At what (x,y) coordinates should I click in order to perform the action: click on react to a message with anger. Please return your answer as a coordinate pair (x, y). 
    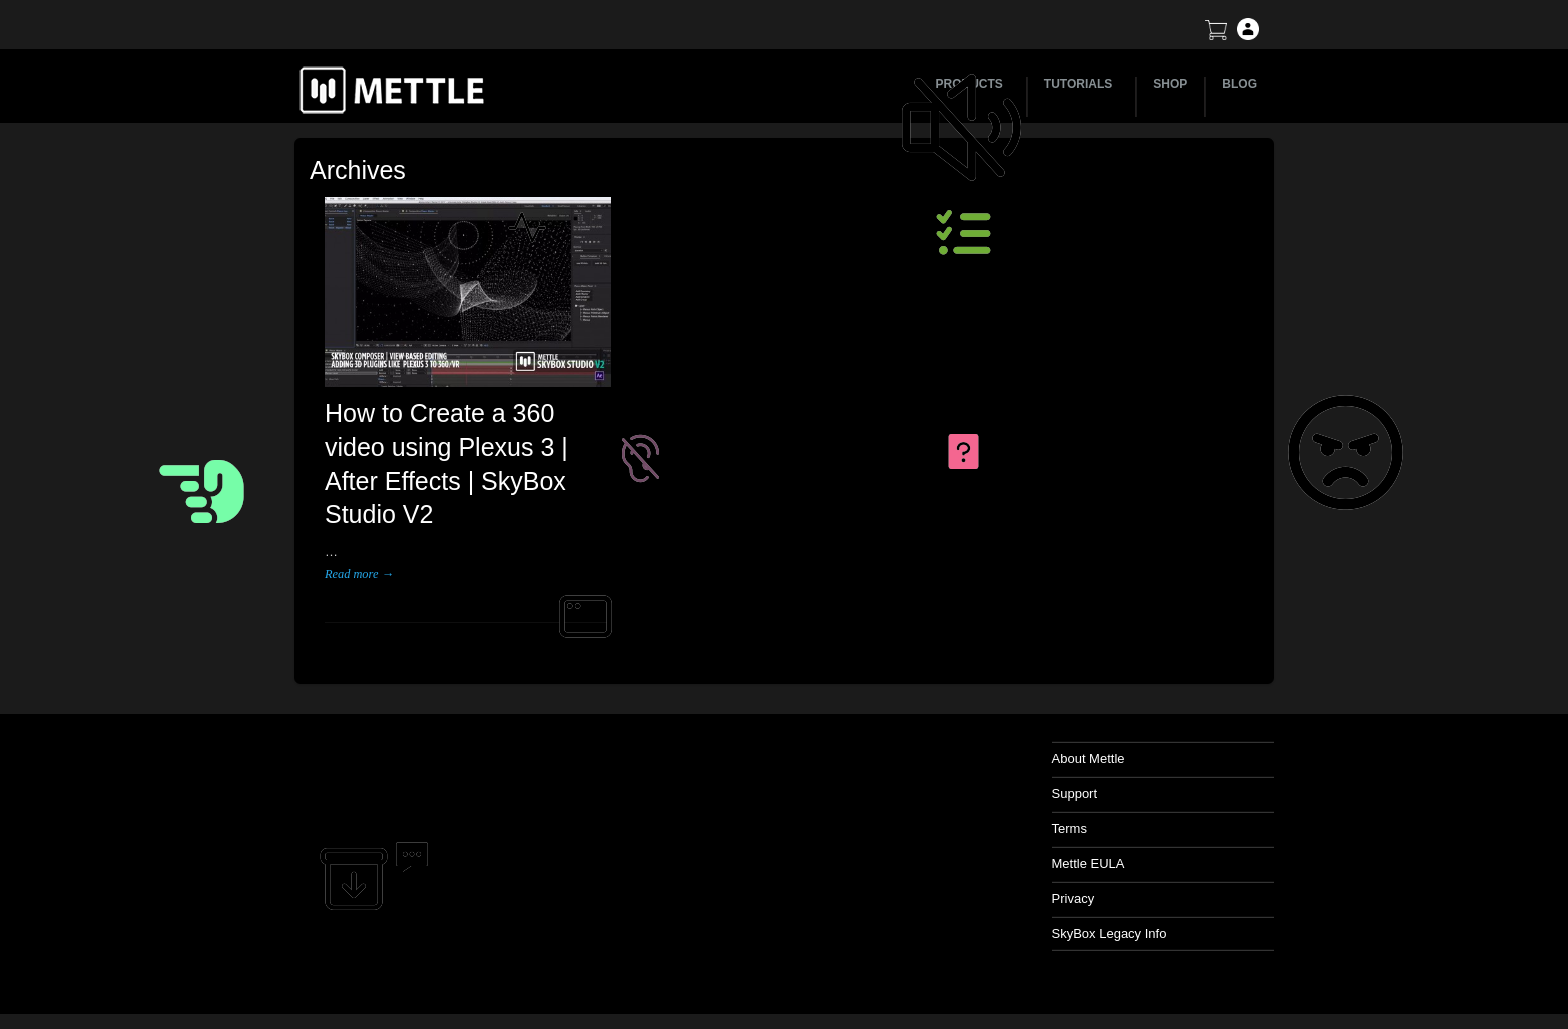
    Looking at the image, I should click on (1345, 452).